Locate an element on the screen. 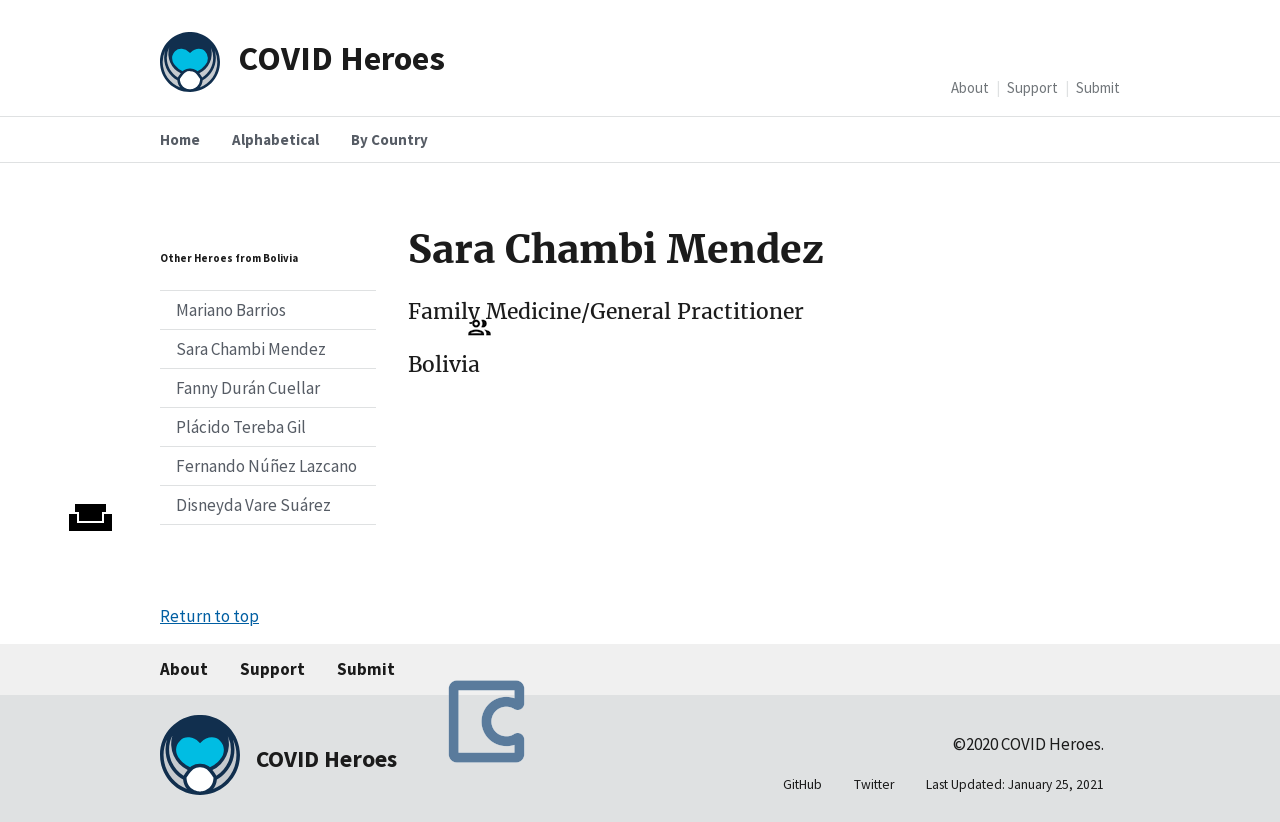 This screenshot has height=822, width=1280. view weekend or leisure activities is located at coordinates (90, 517).